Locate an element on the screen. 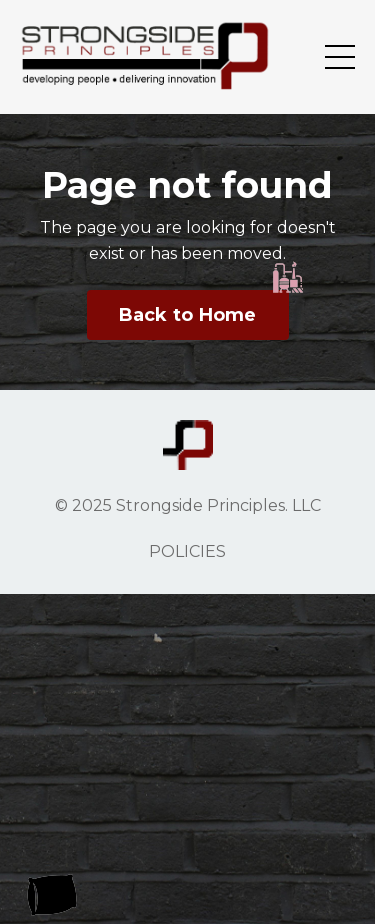 This screenshot has height=924, width=375. indicates sleep mode or rest state is located at coordinates (52, 895).